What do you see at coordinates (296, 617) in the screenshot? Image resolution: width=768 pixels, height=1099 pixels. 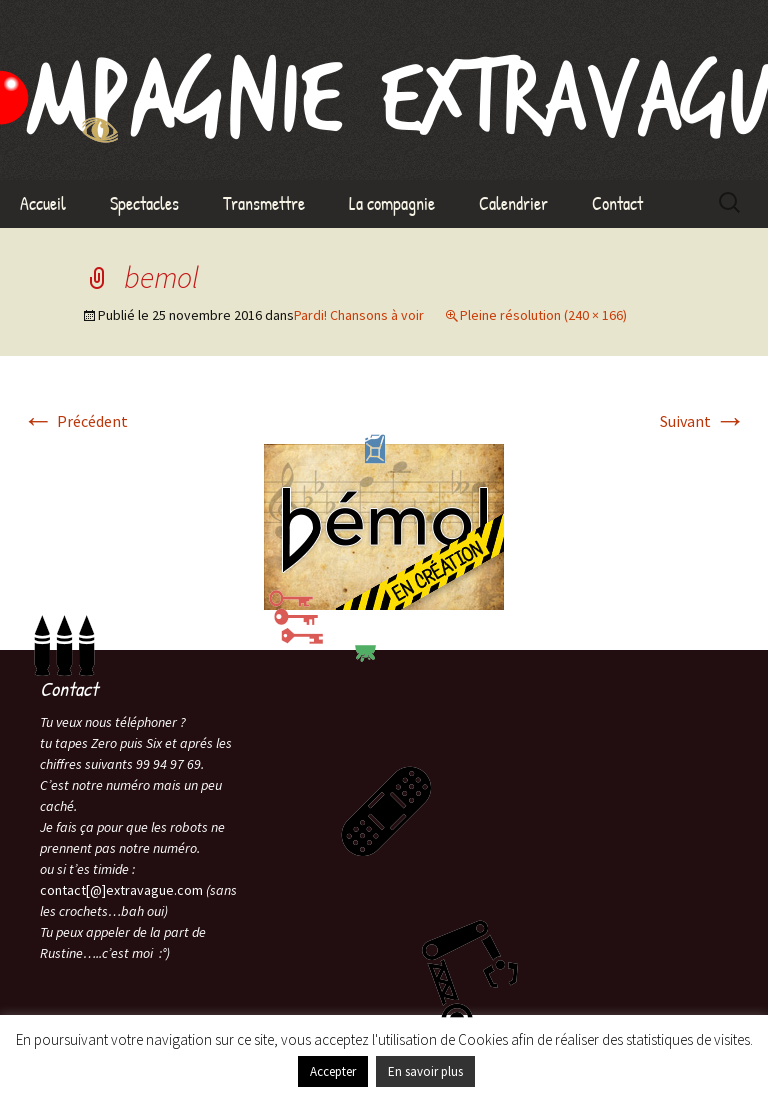 I see `view your collection of keys or access credentials` at bounding box center [296, 617].